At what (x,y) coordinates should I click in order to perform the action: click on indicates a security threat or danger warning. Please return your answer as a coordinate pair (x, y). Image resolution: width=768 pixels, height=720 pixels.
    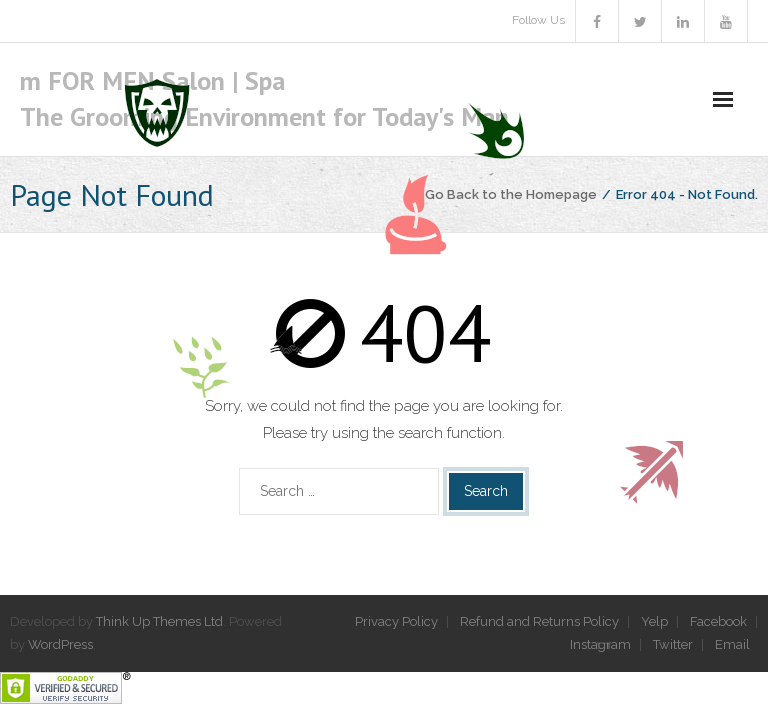
    Looking at the image, I should click on (157, 113).